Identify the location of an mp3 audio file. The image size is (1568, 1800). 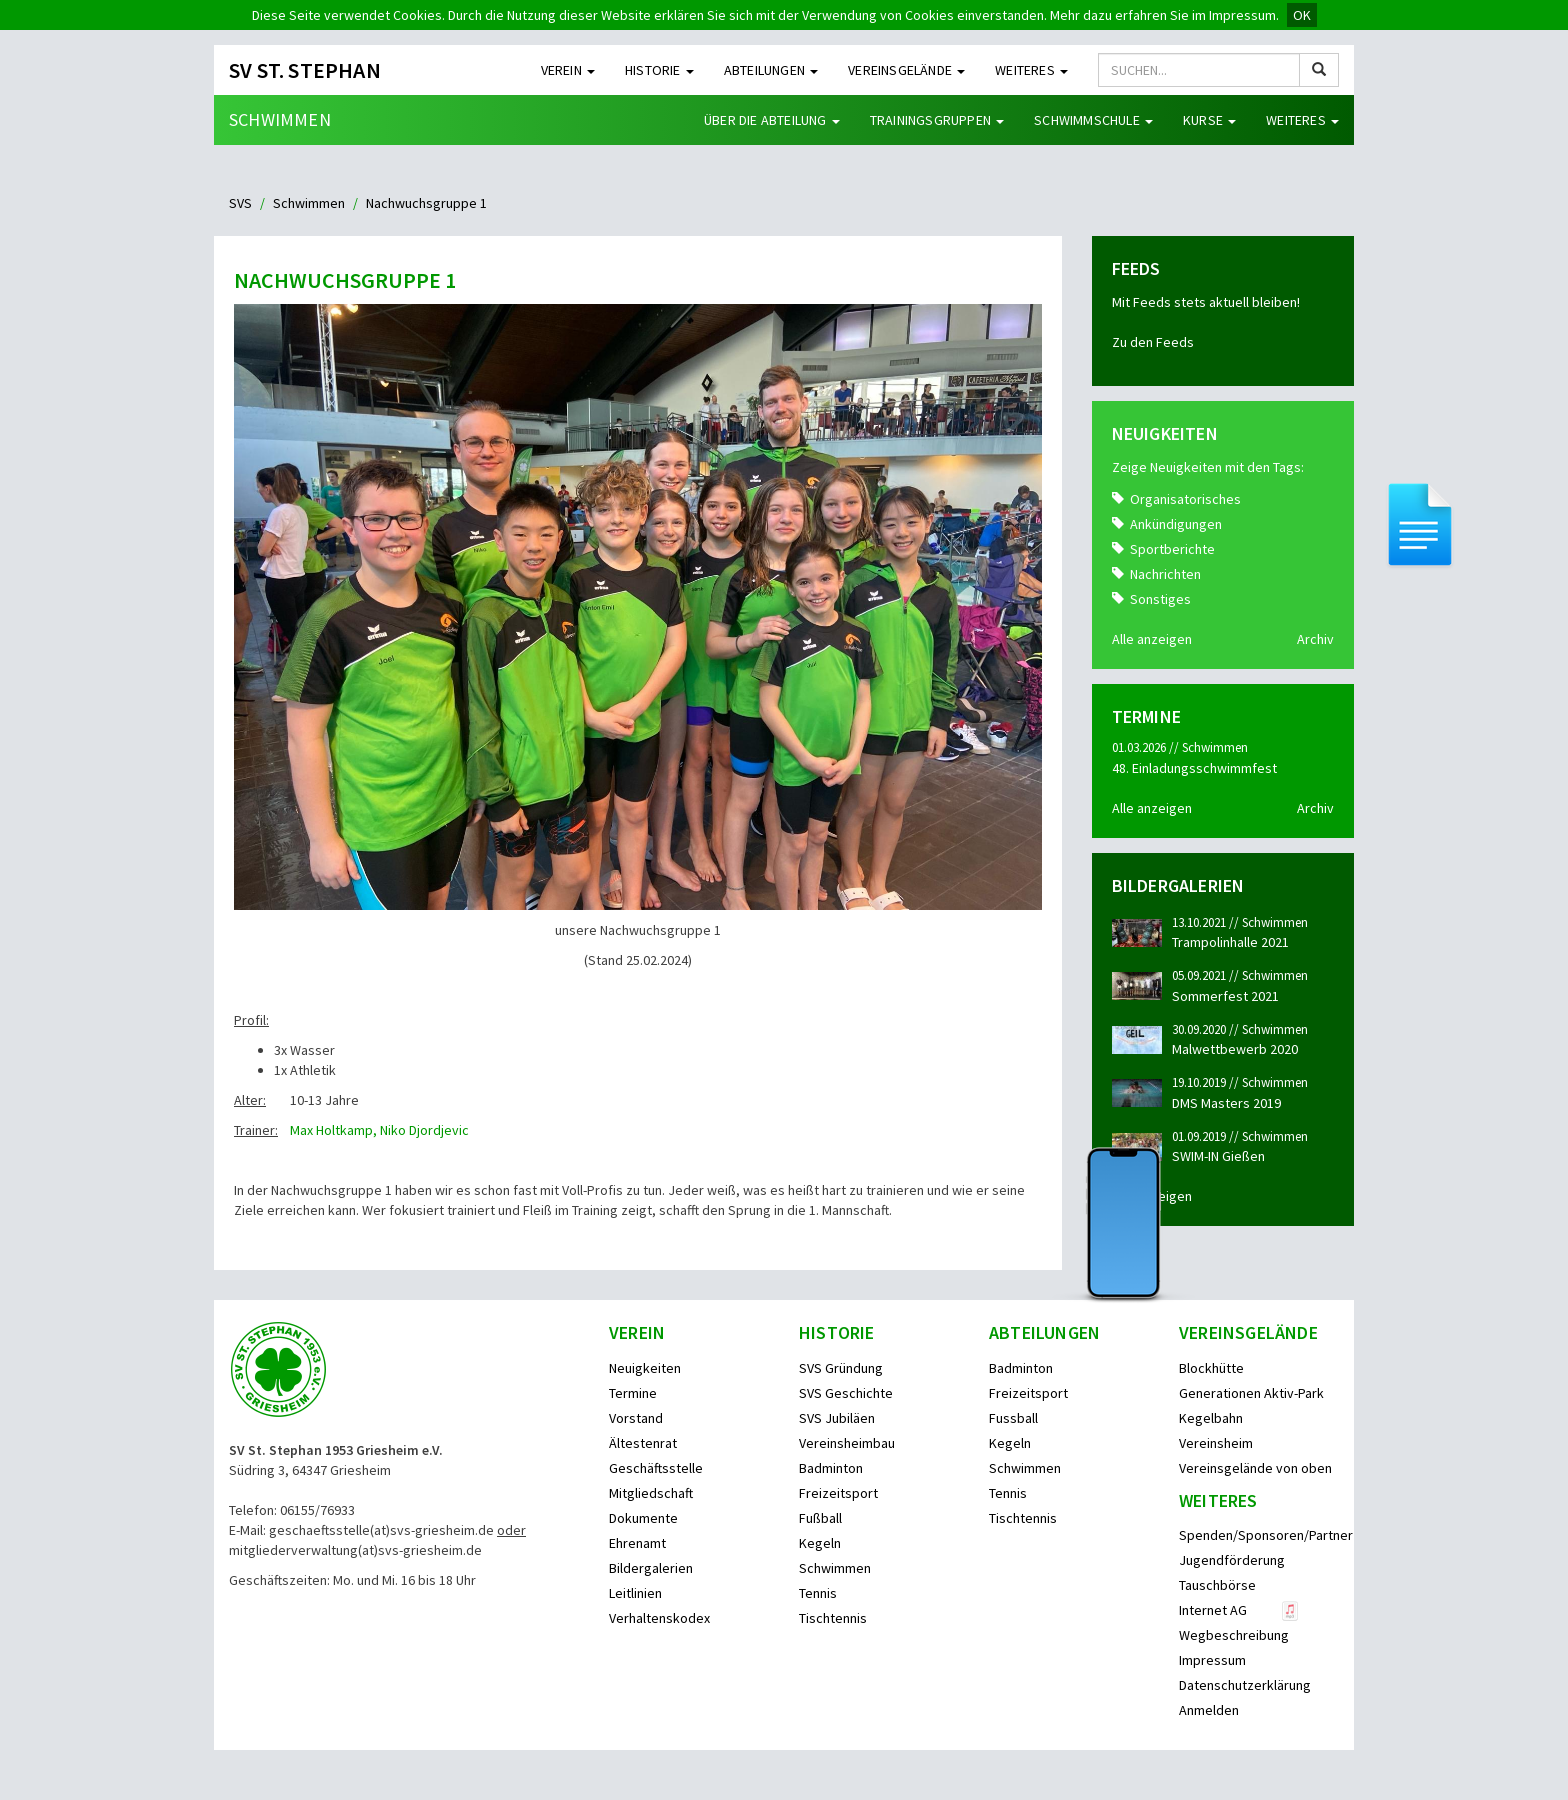
(1290, 1611).